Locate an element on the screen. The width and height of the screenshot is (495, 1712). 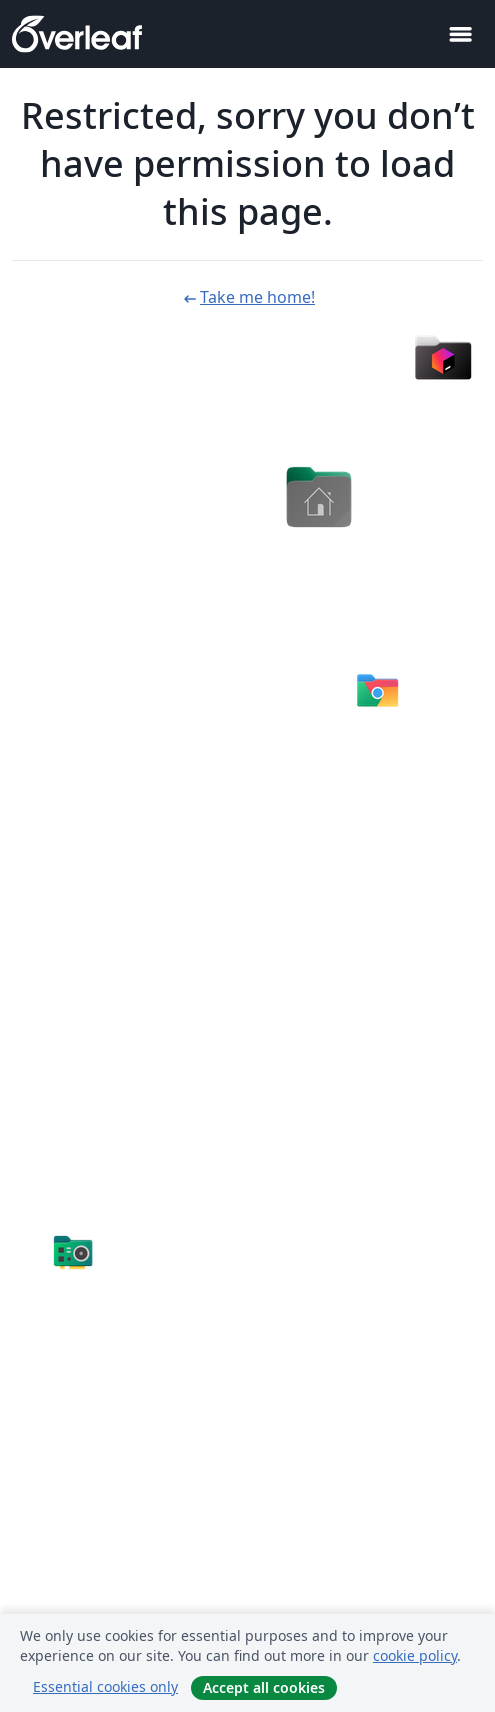
access your home folder is located at coordinates (319, 497).